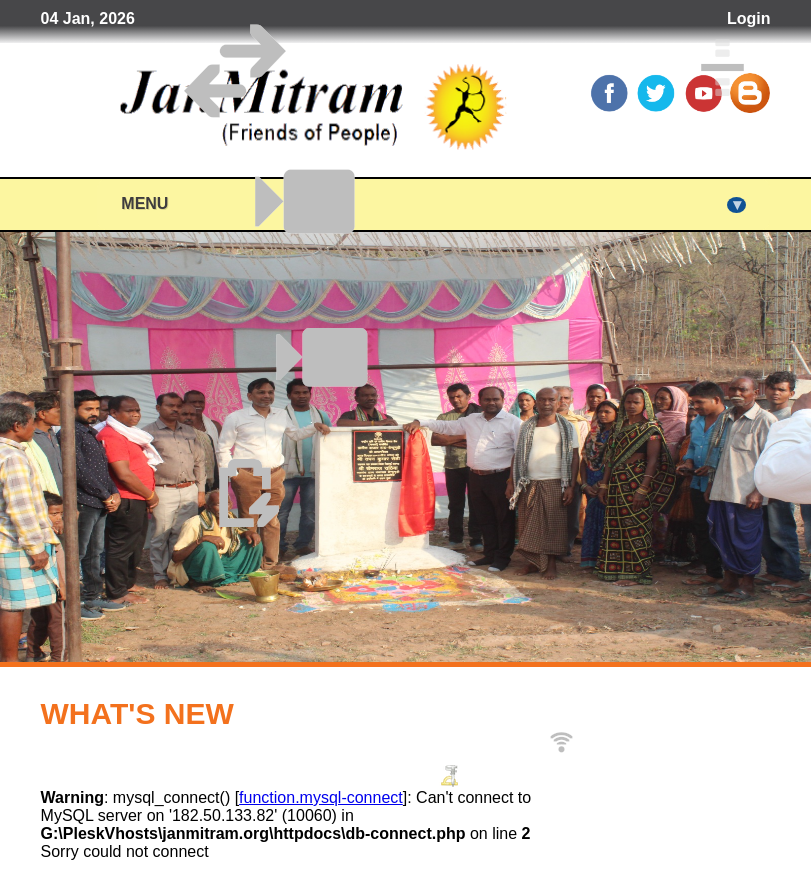 This screenshot has width=811, height=891. What do you see at coordinates (450, 776) in the screenshot?
I see `open engineering applications` at bounding box center [450, 776].